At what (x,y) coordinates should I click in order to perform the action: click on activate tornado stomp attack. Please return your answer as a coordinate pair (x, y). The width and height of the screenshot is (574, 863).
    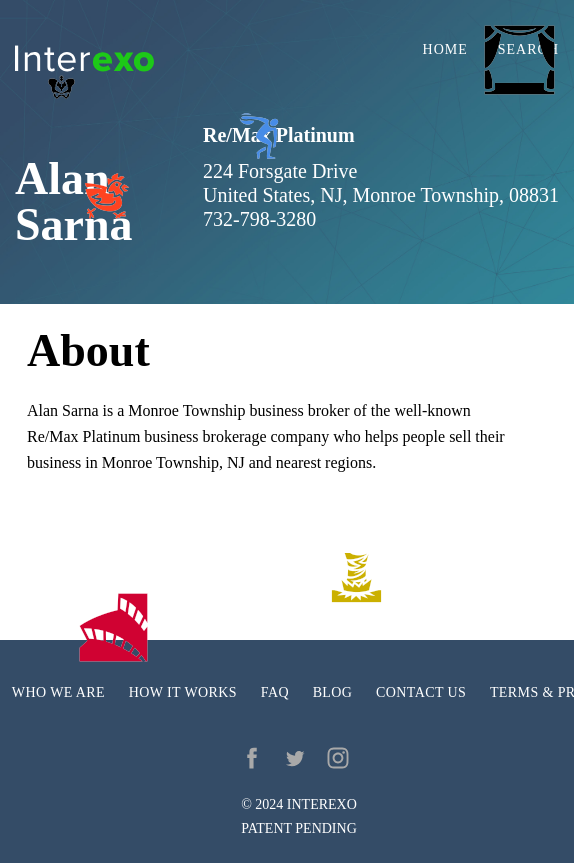
    Looking at the image, I should click on (356, 577).